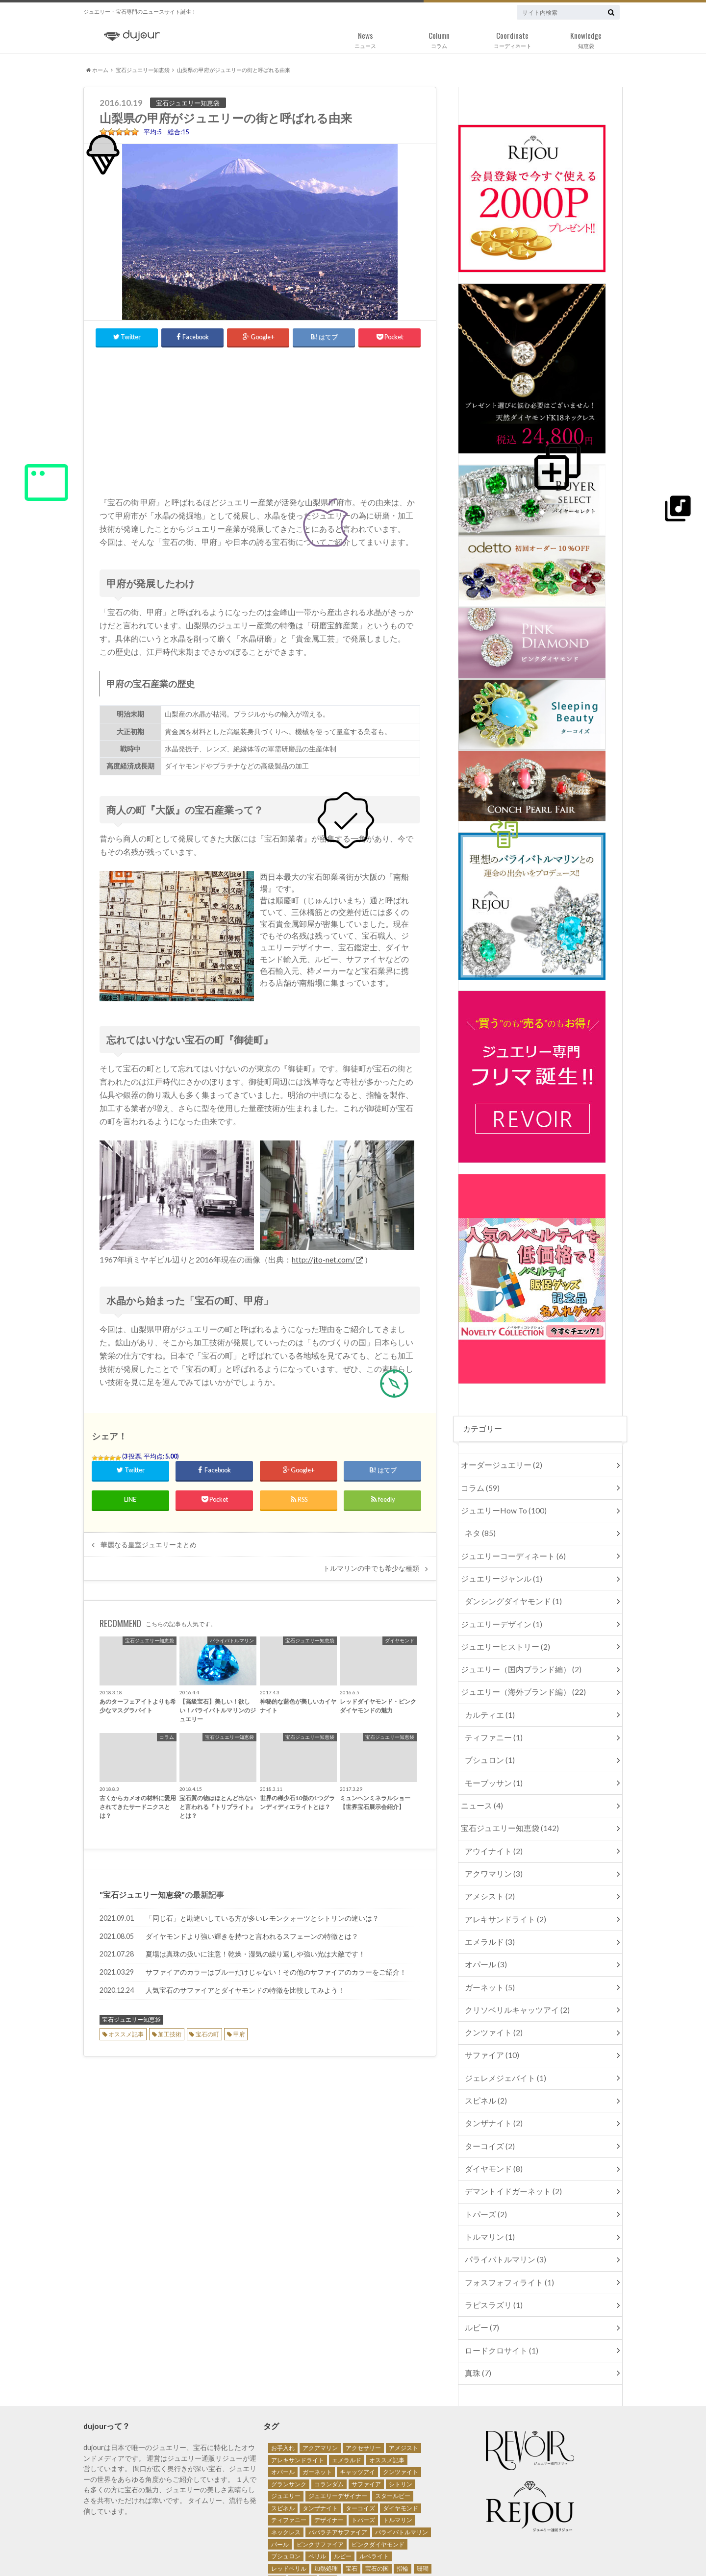 The width and height of the screenshot is (706, 2576). Describe the element at coordinates (46, 482) in the screenshot. I see `open a new application window` at that location.